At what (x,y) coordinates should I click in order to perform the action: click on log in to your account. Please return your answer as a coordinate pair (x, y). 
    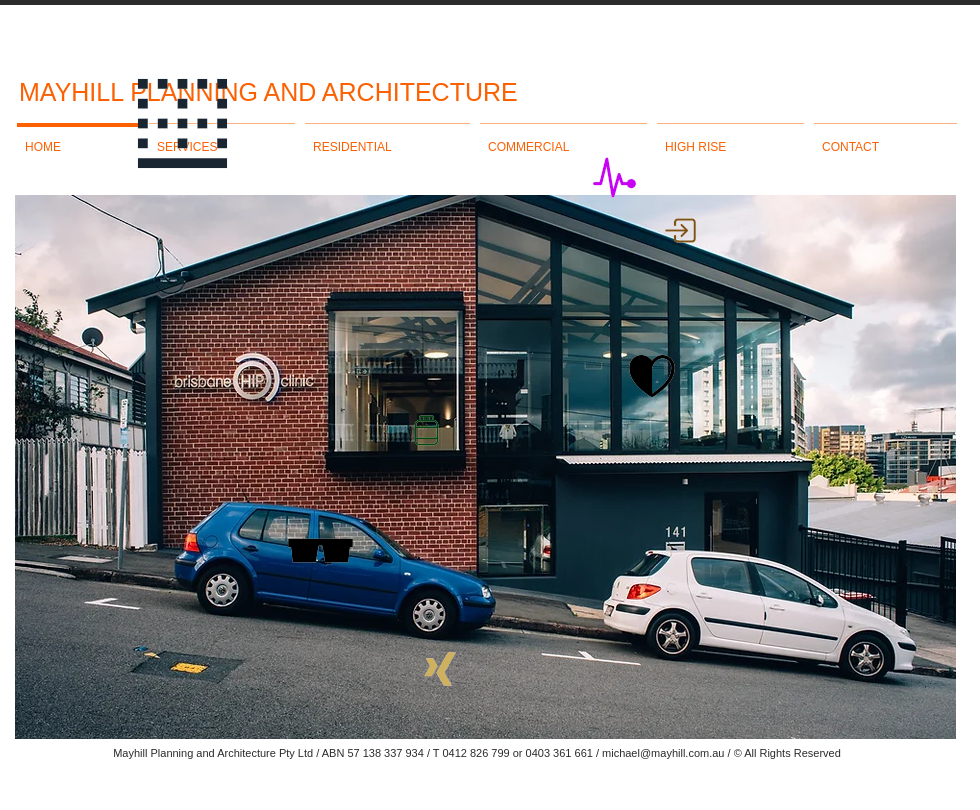
    Looking at the image, I should click on (680, 230).